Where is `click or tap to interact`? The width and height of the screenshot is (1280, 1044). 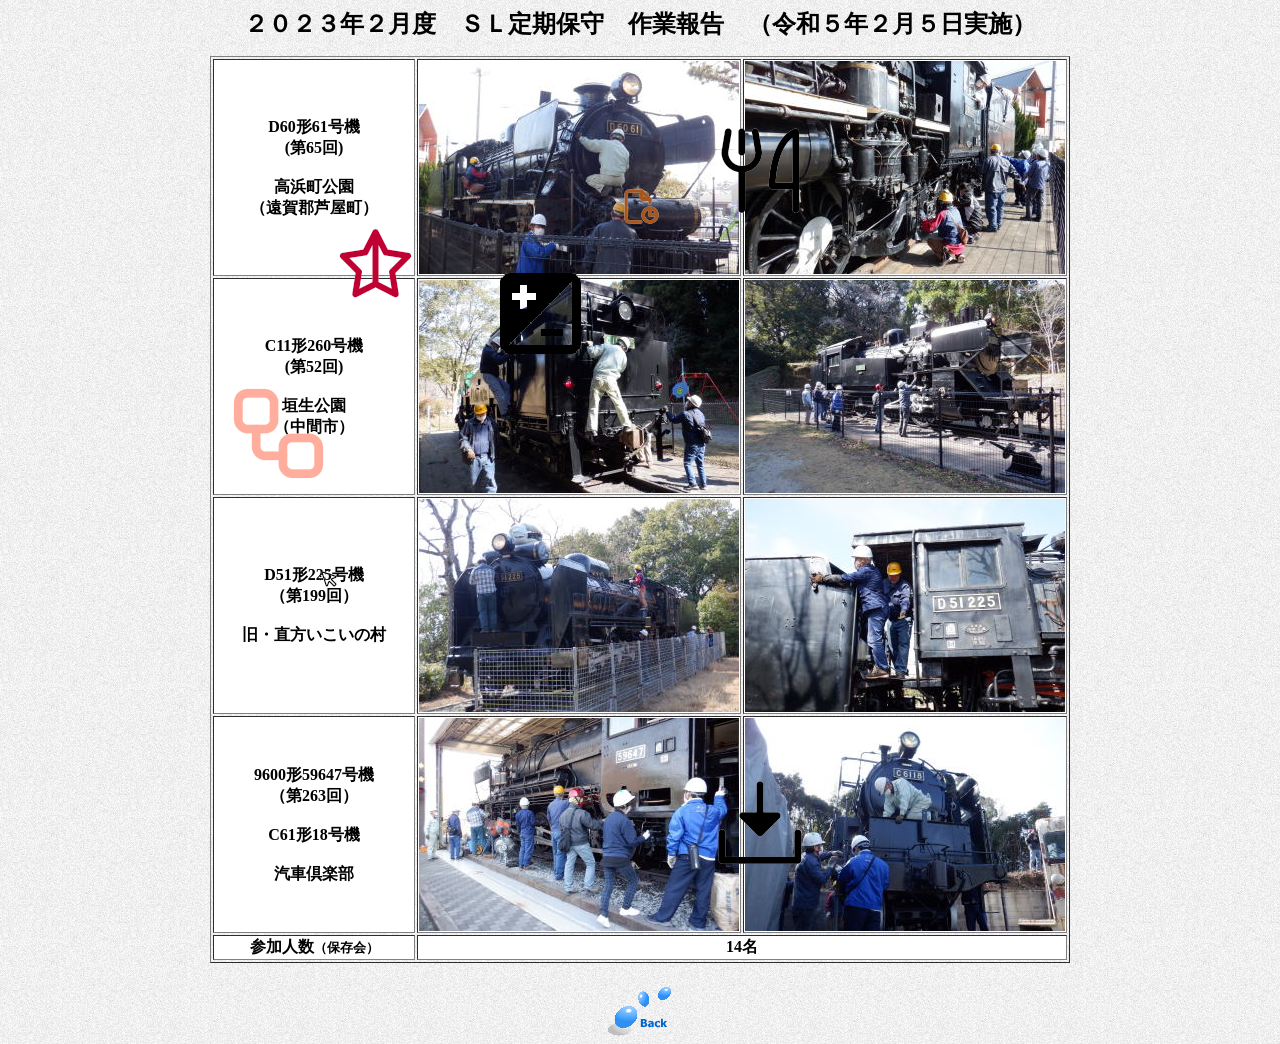 click or tap to interact is located at coordinates (329, 579).